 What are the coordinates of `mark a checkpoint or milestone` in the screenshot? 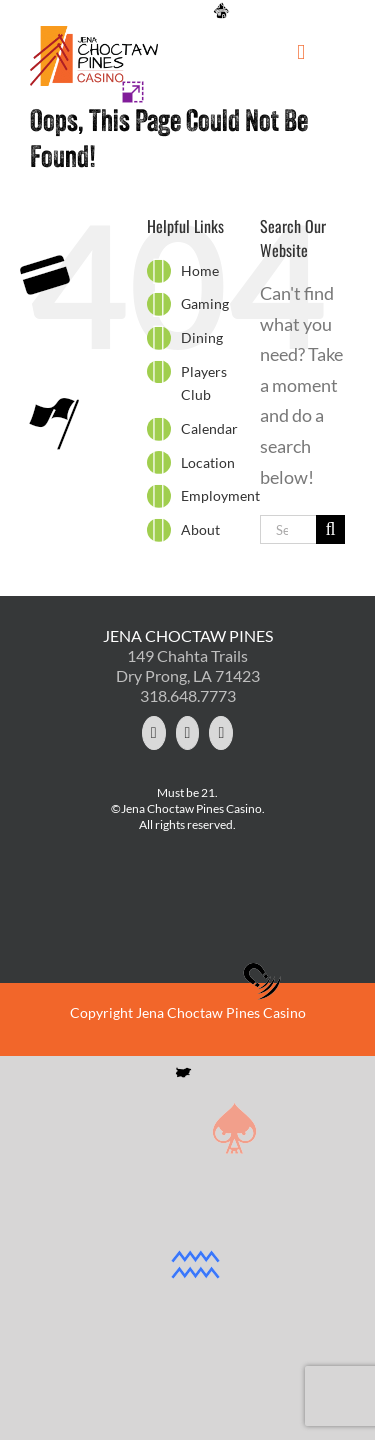 It's located at (53, 423).